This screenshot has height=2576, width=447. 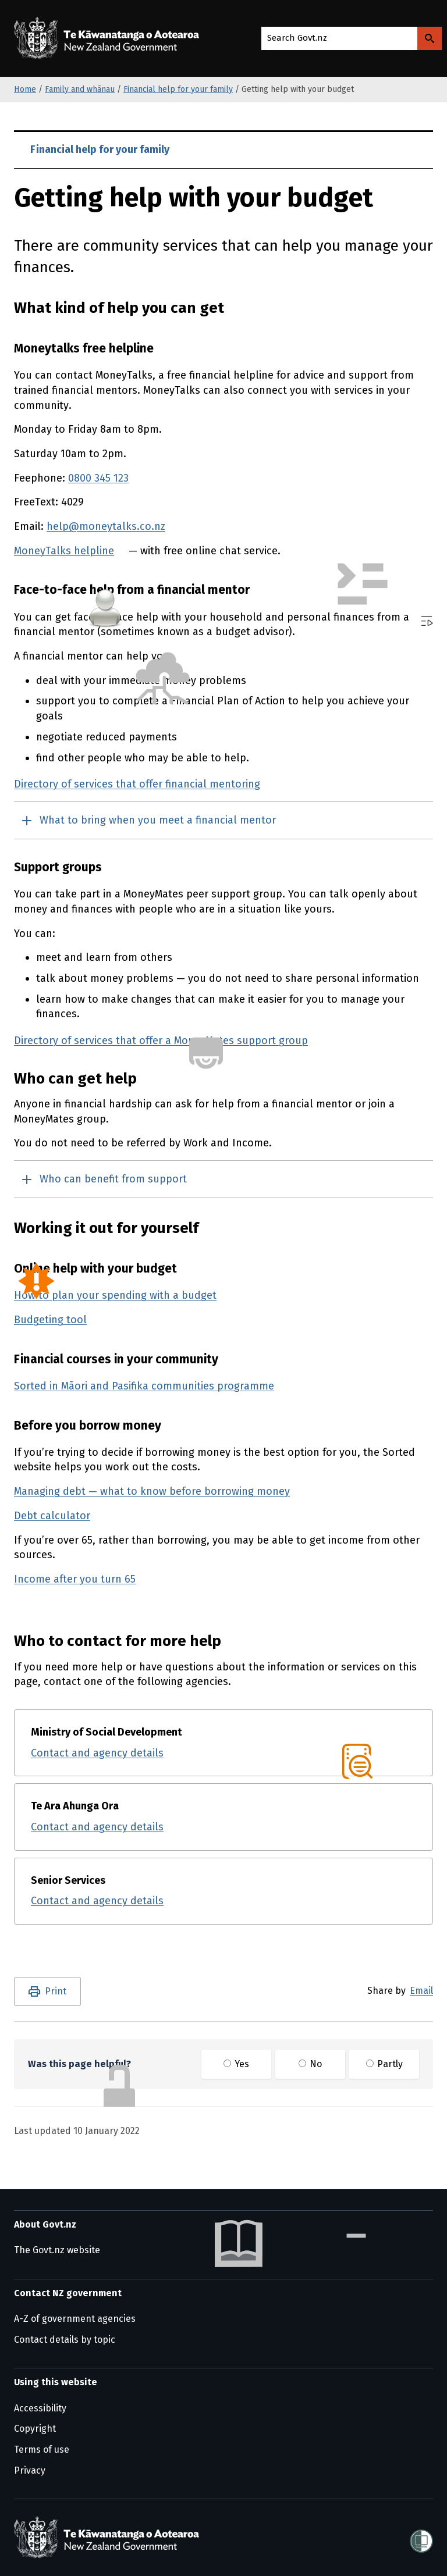 What do you see at coordinates (357, 1761) in the screenshot?
I see `open the system log viewer app` at bounding box center [357, 1761].